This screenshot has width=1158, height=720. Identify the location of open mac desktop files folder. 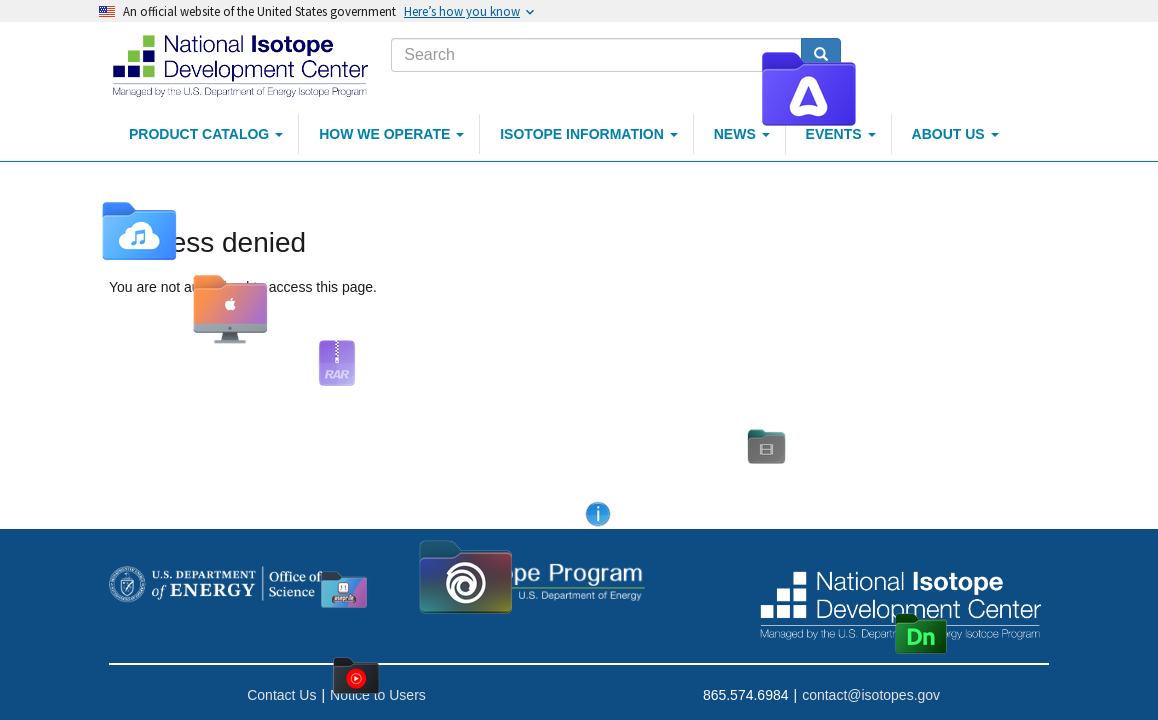
(230, 306).